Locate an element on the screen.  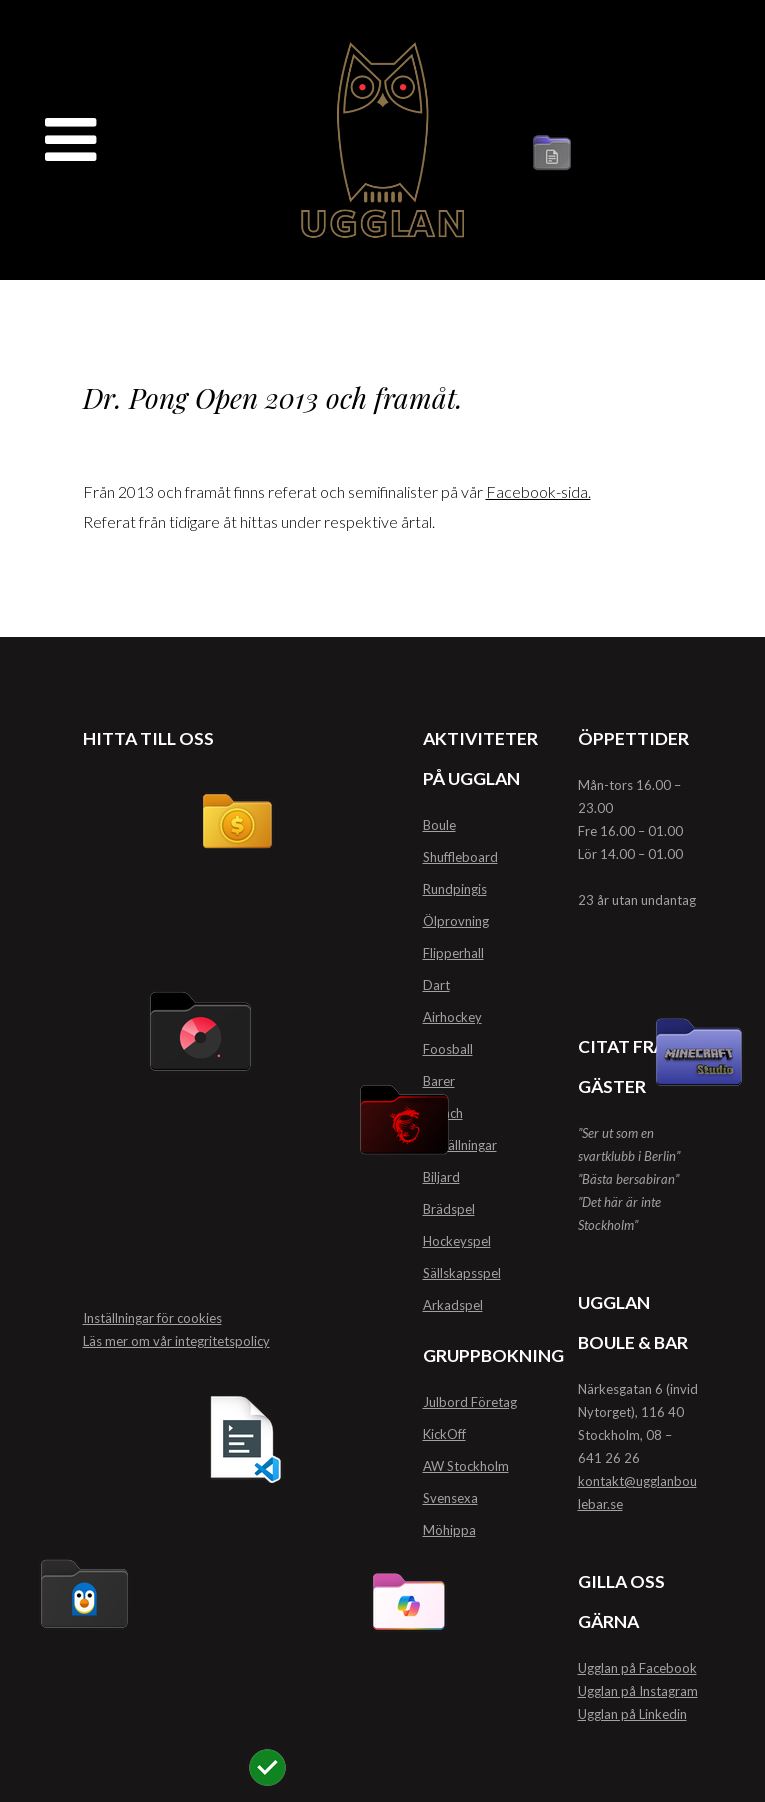
open a shell script file in Visual Studio Code is located at coordinates (242, 1439).